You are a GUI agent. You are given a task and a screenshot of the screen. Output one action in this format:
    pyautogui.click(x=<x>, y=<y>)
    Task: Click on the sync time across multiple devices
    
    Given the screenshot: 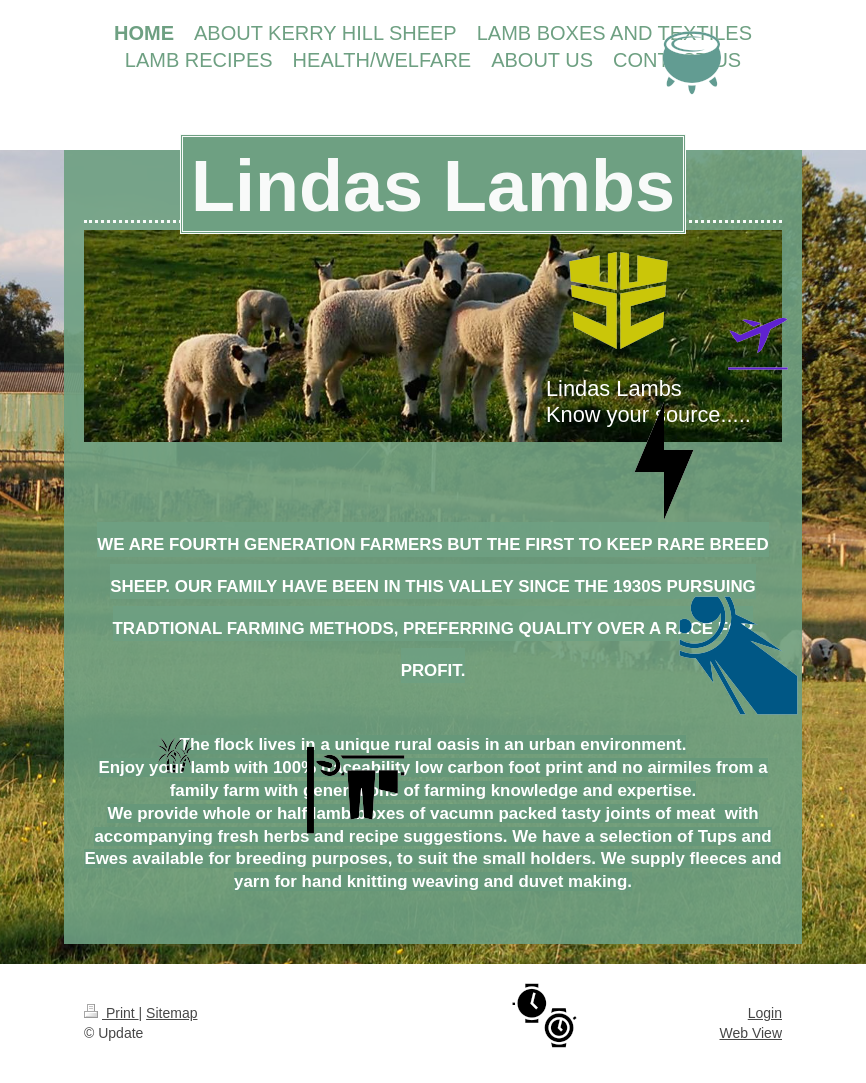 What is the action you would take?
    pyautogui.click(x=544, y=1015)
    